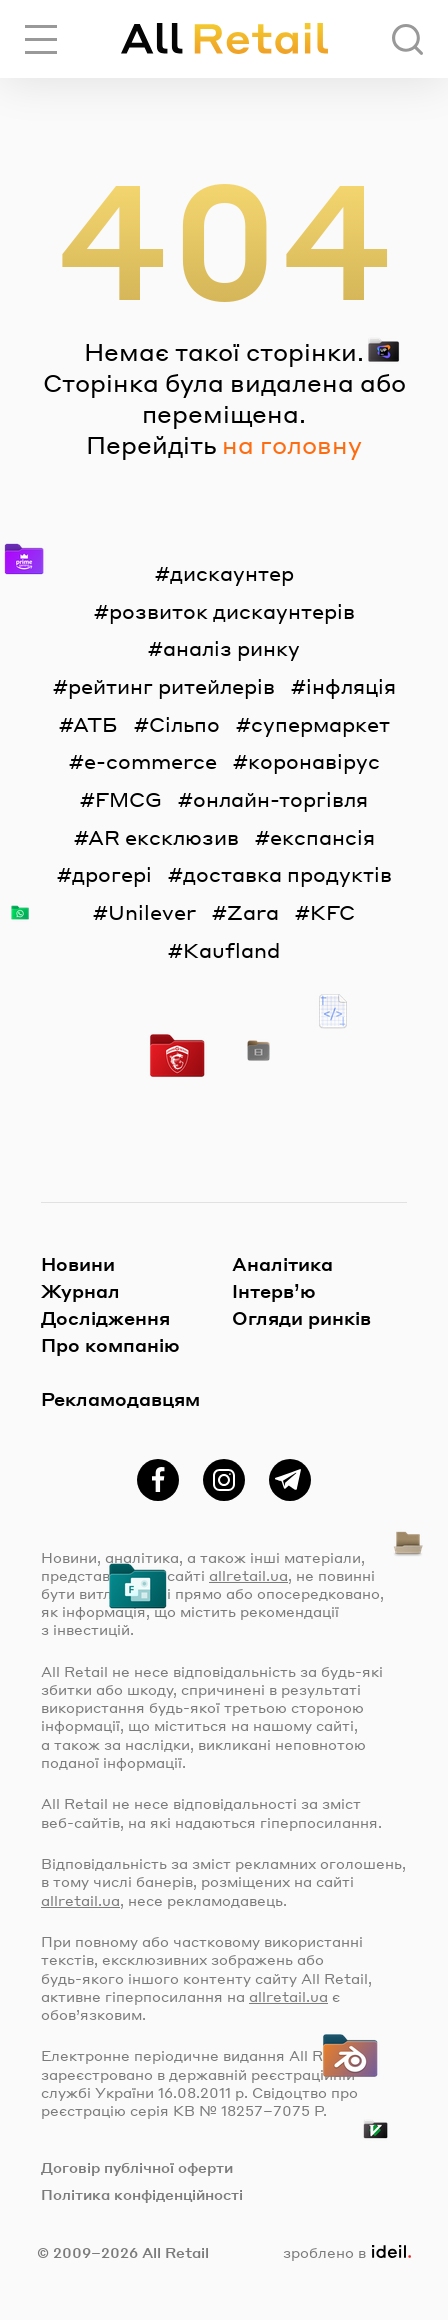 This screenshot has width=448, height=2320. I want to click on open jetbrains upsource project folder, so click(383, 350).